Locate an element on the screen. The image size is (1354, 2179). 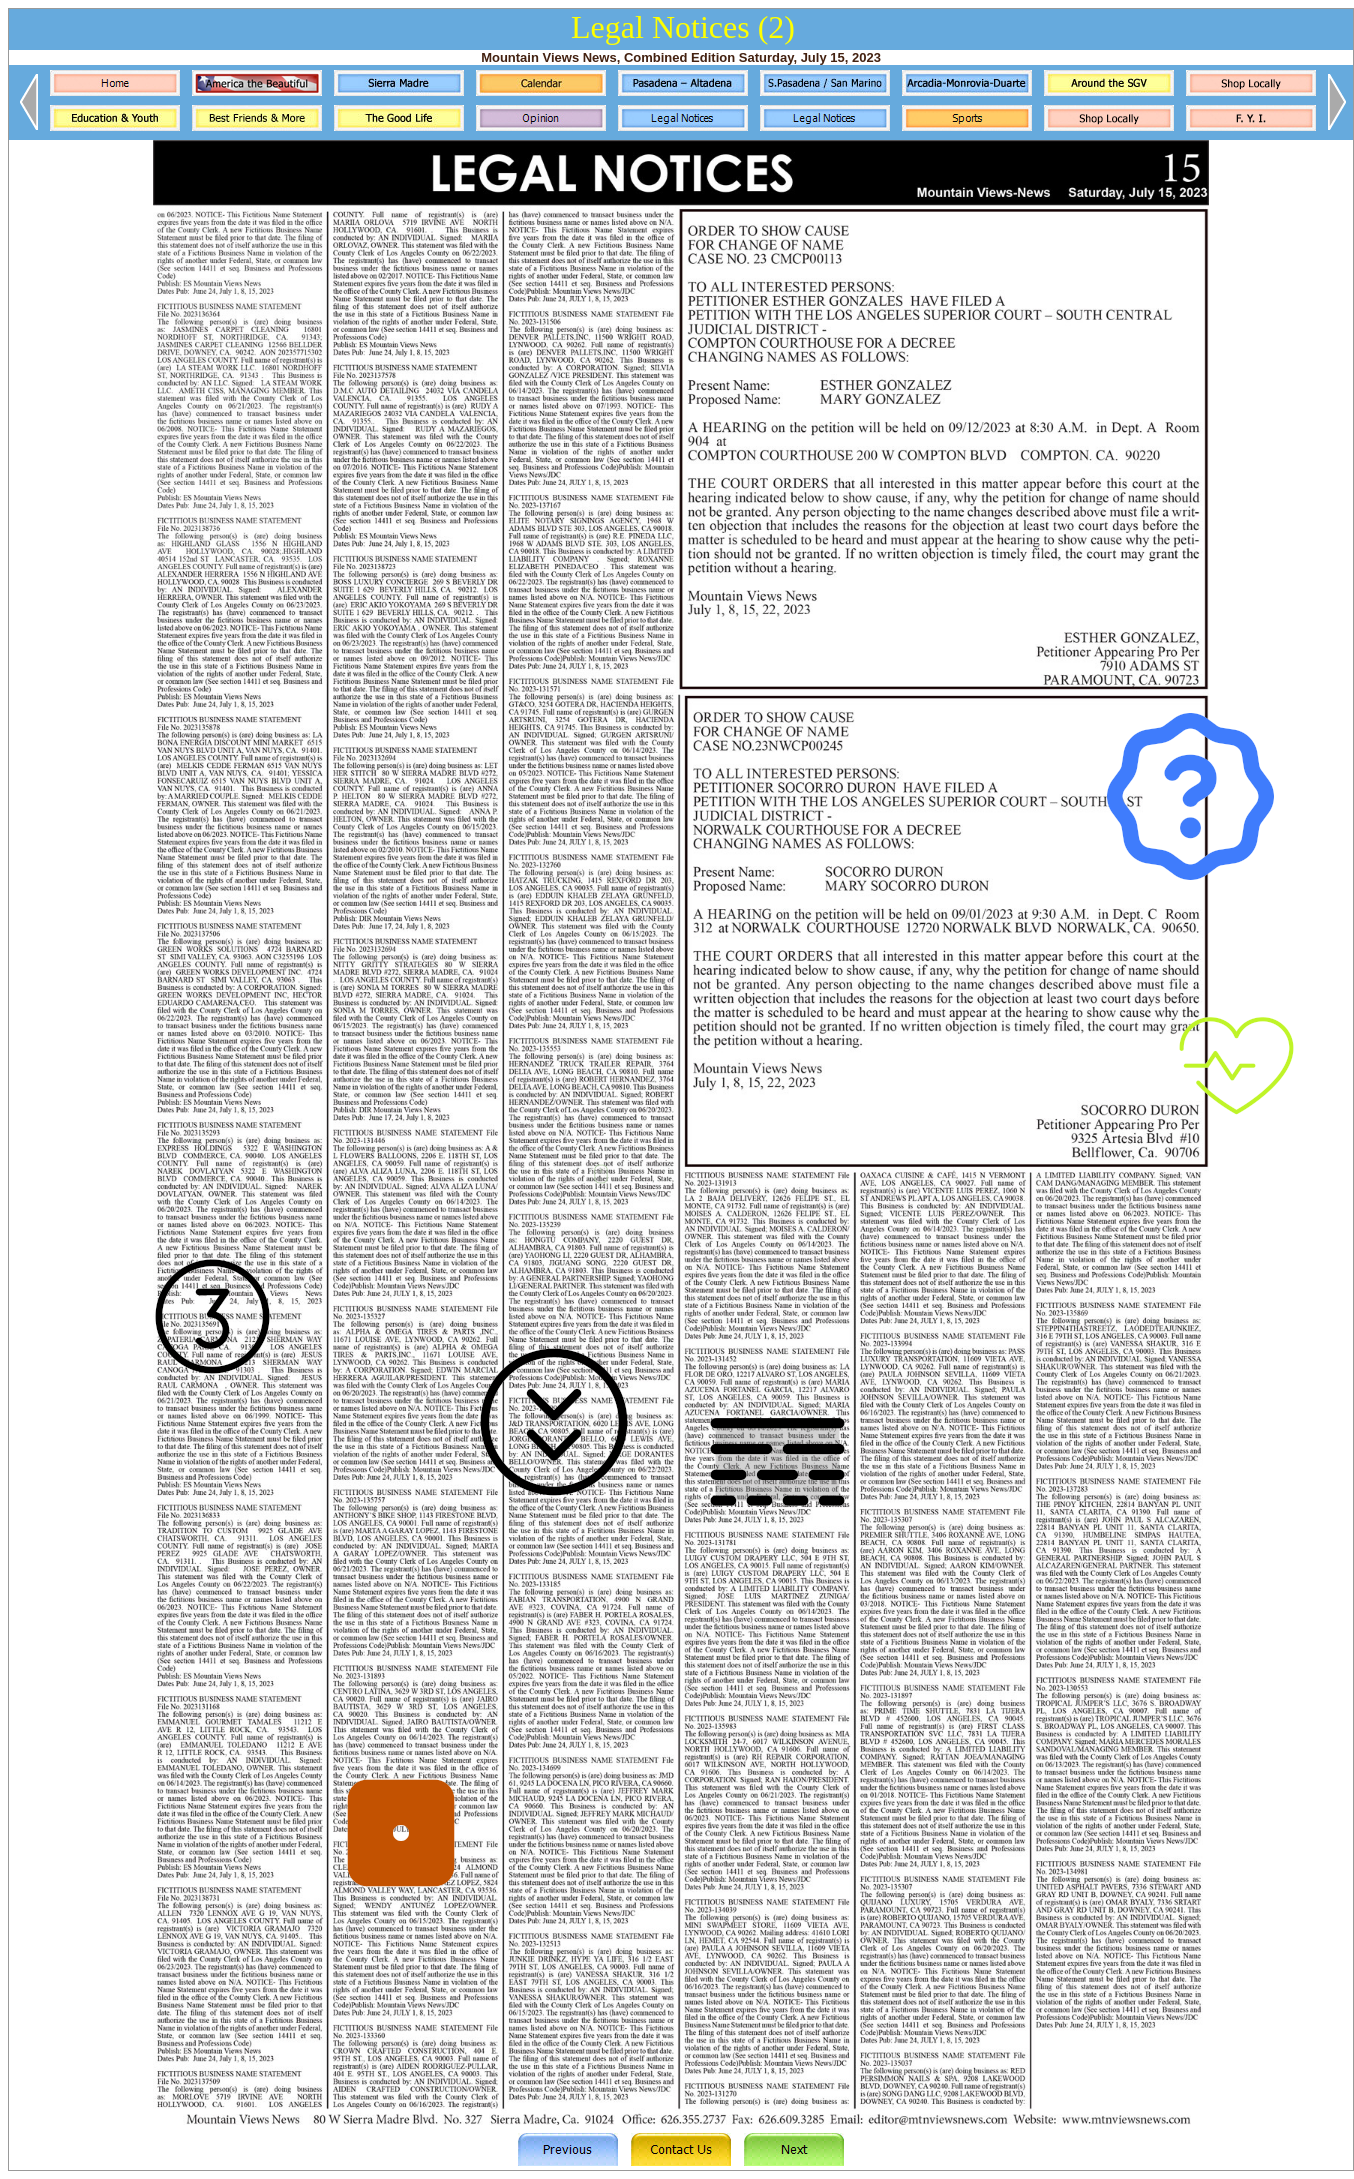
roll the dice or generate a random result is located at coordinates (401, 1833).